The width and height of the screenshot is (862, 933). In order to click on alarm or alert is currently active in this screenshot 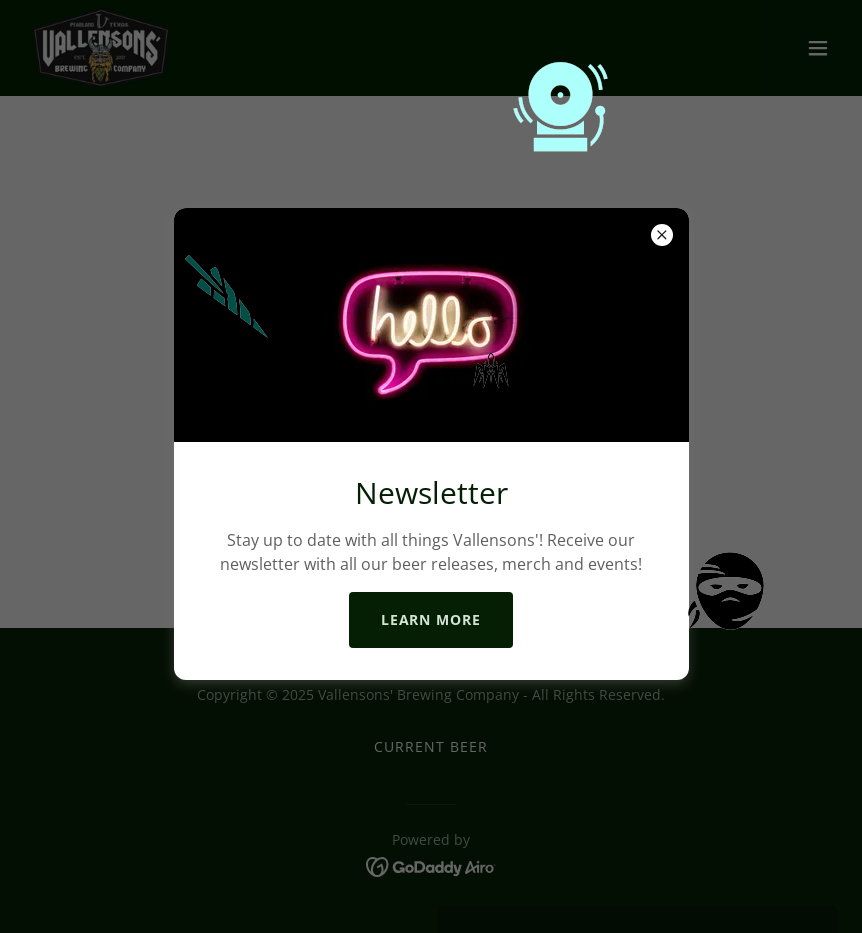, I will do `click(560, 104)`.